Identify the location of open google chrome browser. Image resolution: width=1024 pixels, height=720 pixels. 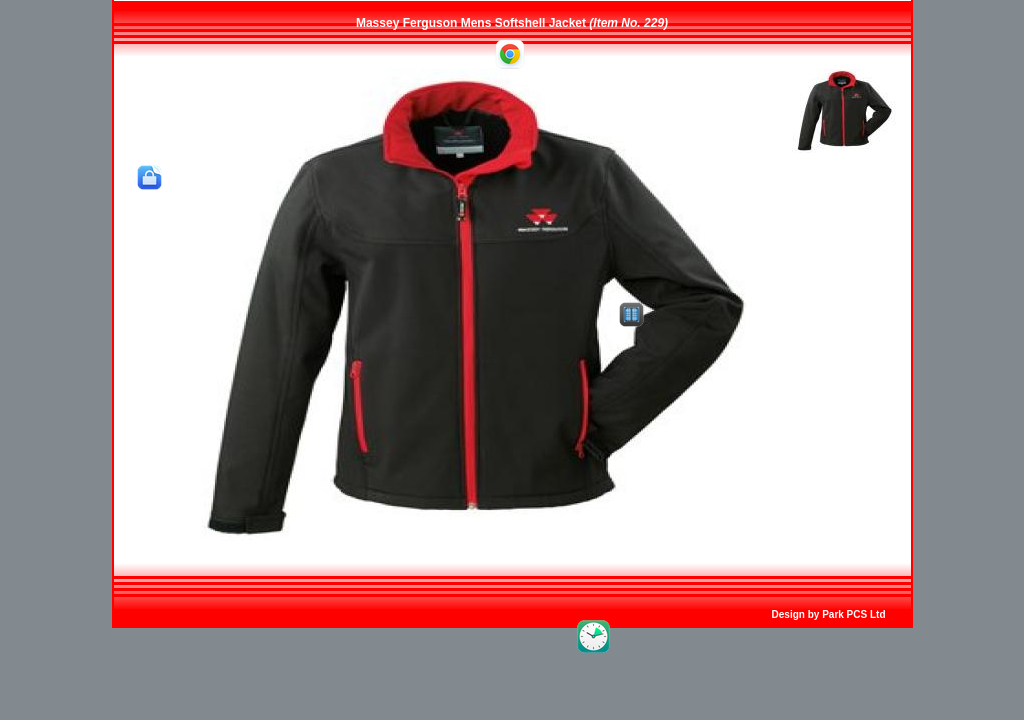
(510, 54).